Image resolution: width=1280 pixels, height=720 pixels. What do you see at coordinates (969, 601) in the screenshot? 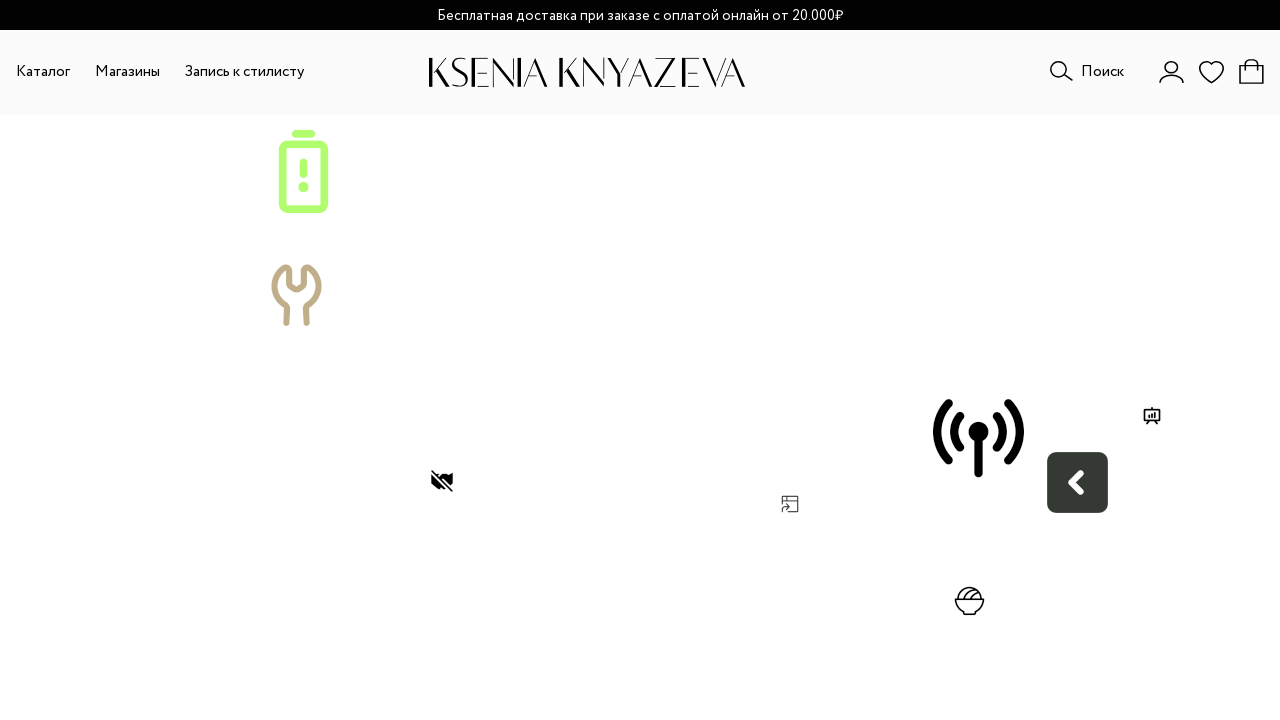
I see `view food or meal options` at bounding box center [969, 601].